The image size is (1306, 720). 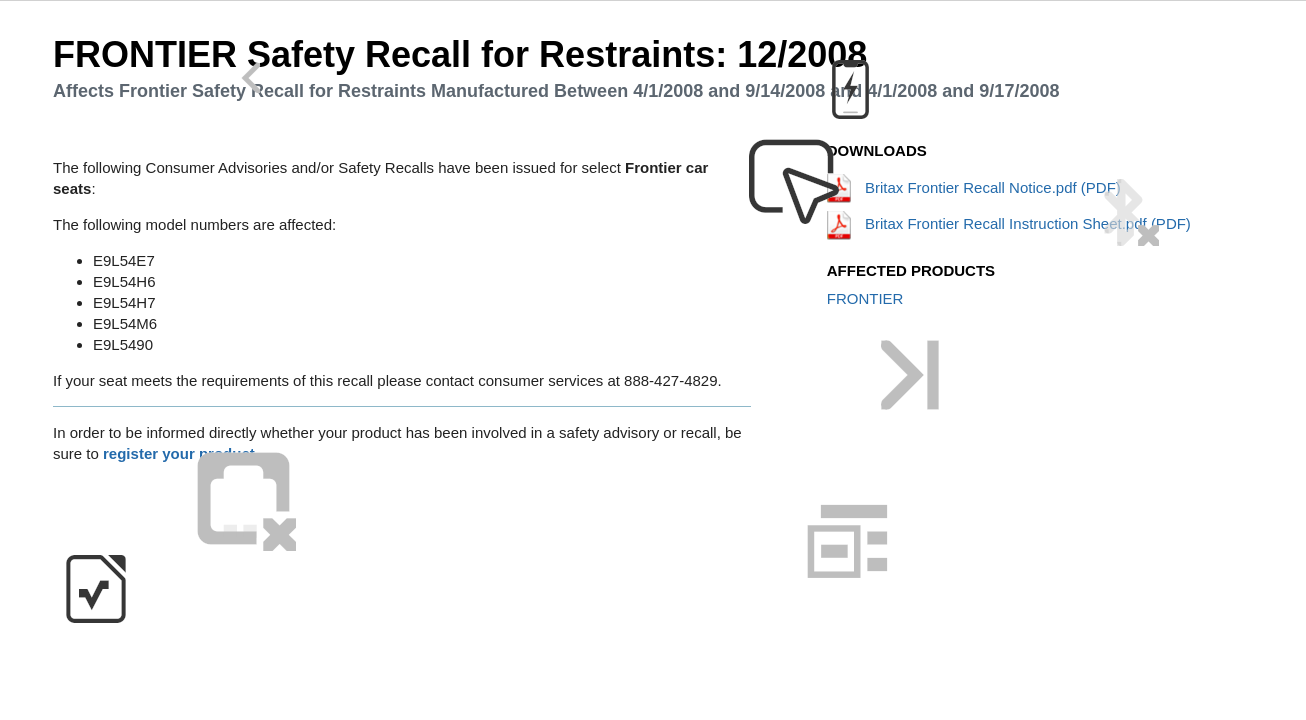 What do you see at coordinates (1125, 212) in the screenshot?
I see `bluetooth is currently disabled` at bounding box center [1125, 212].